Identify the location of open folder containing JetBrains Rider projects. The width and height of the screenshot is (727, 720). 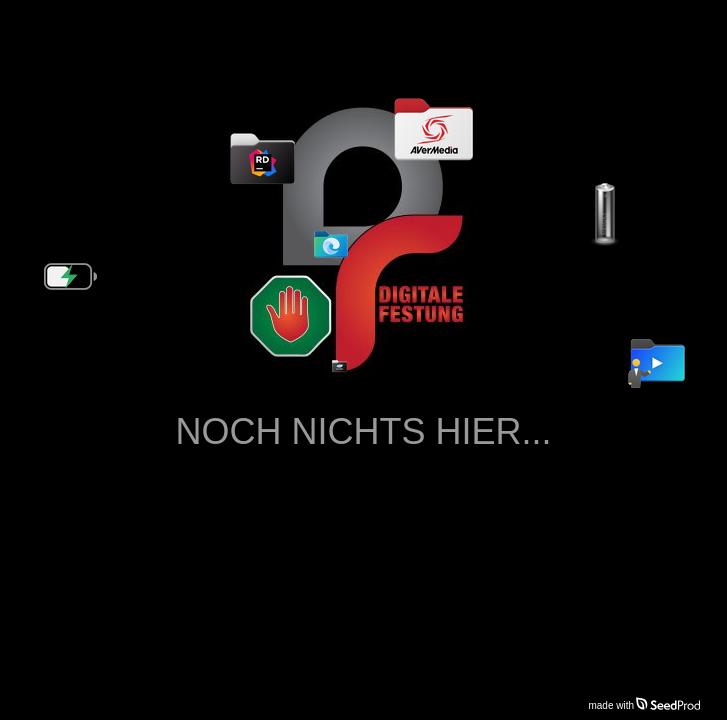
(262, 160).